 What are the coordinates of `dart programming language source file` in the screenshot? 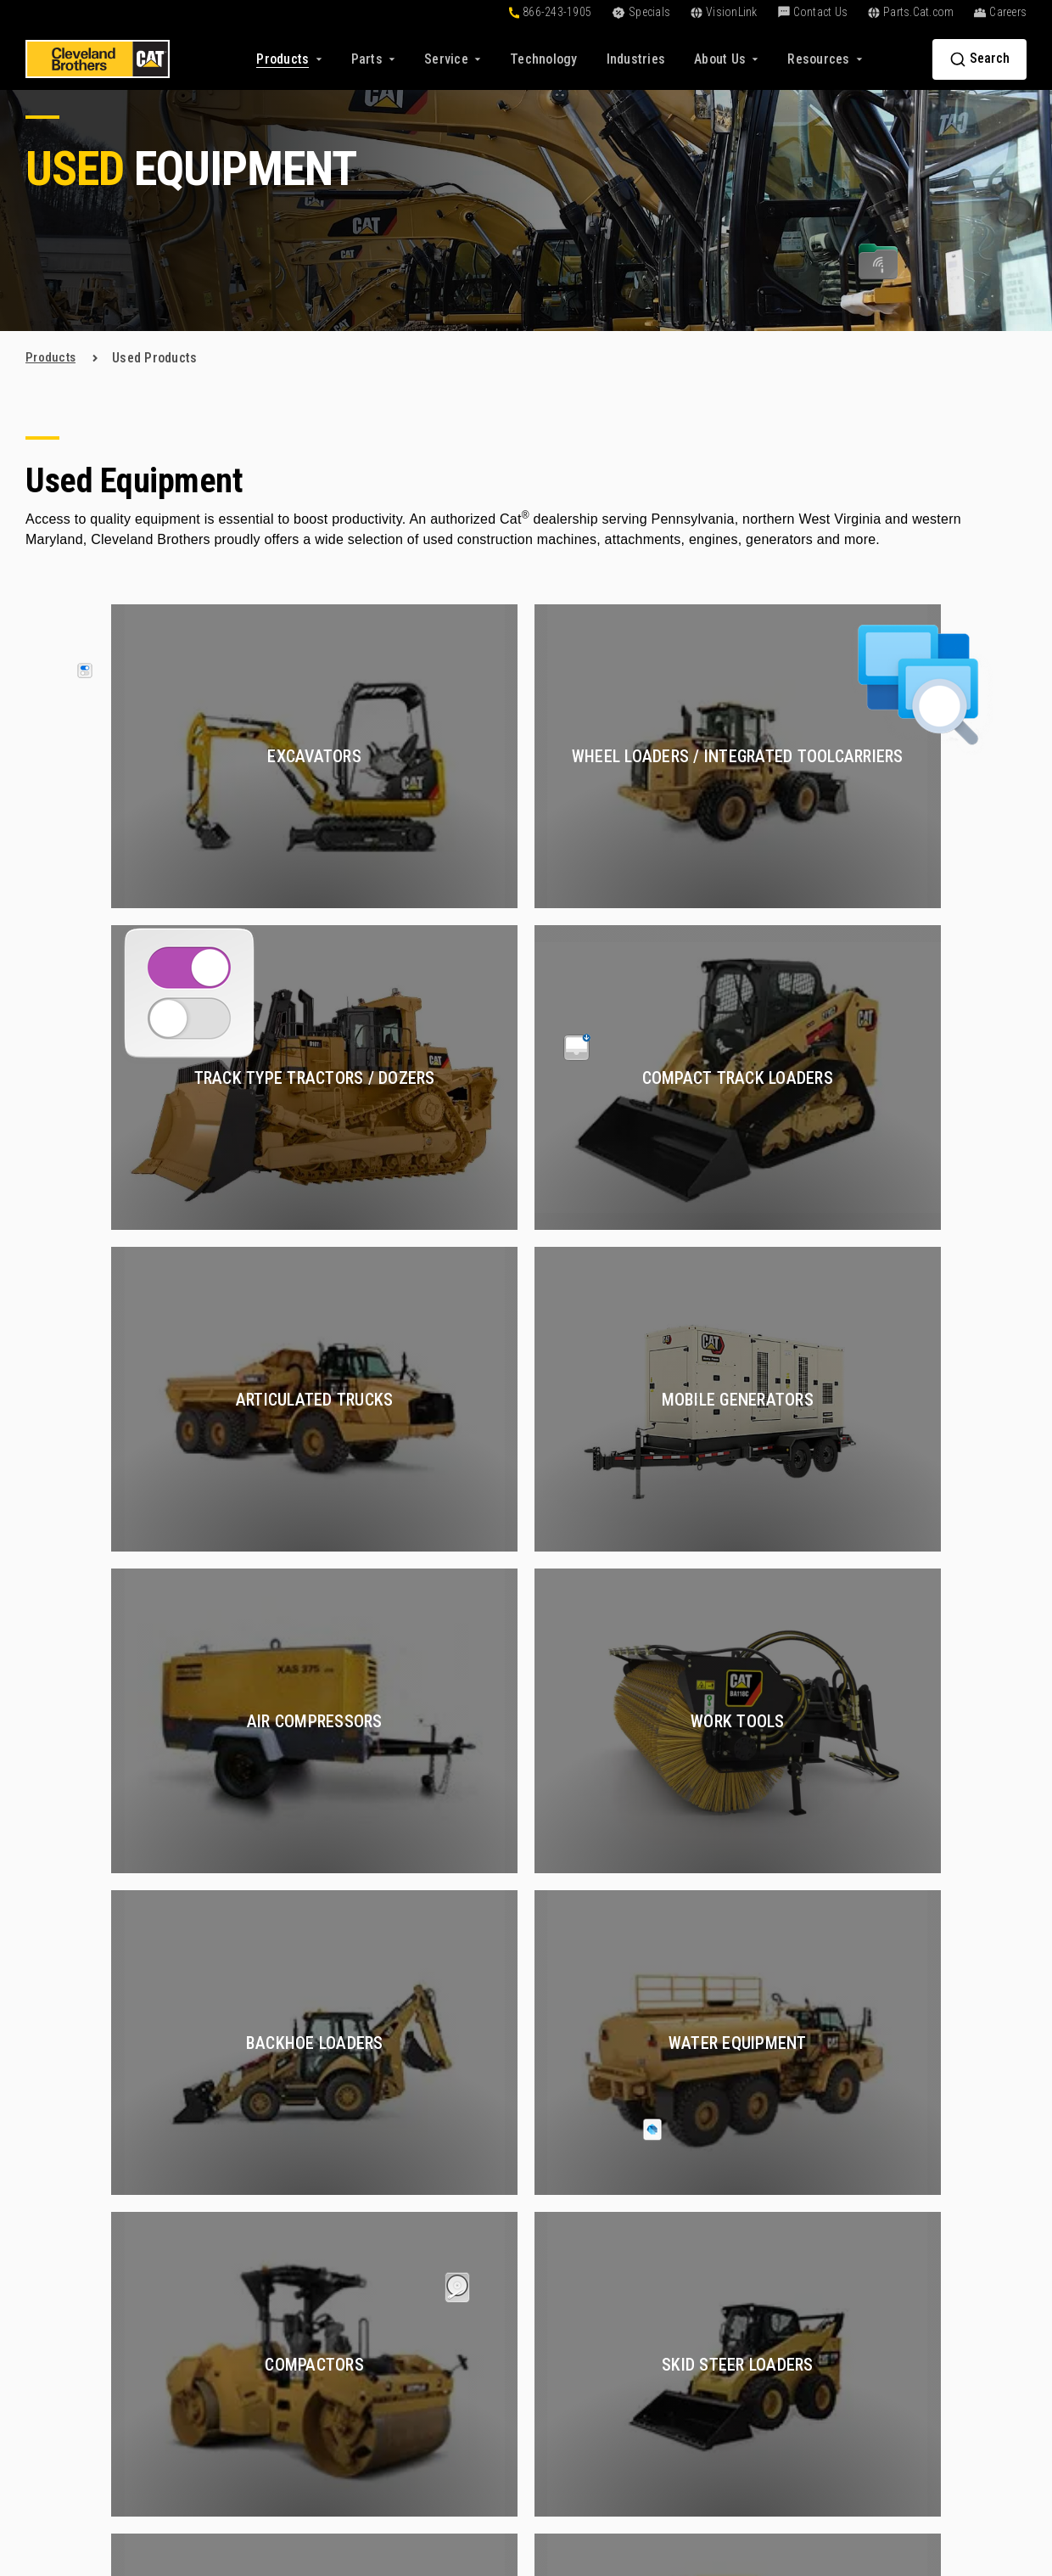 It's located at (652, 2130).